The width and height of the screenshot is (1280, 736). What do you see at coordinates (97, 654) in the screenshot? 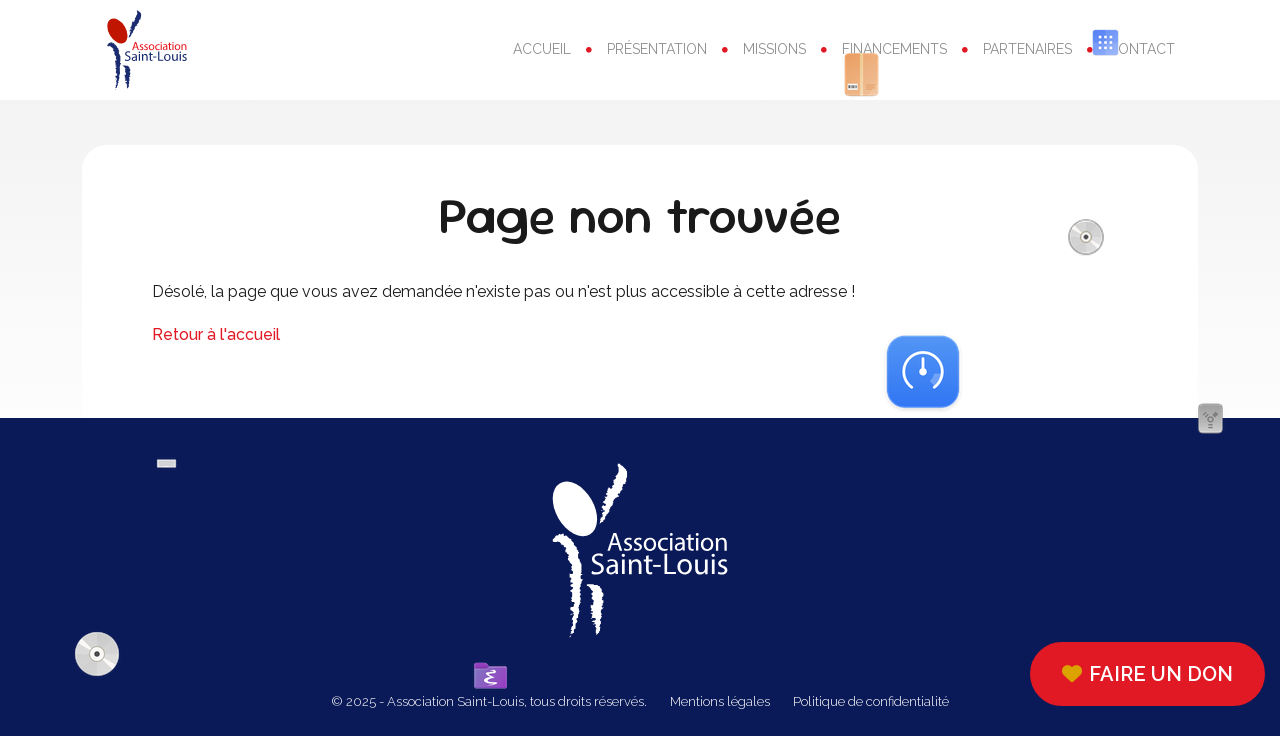
I see `indicates a CD-R or recordable disc media` at bounding box center [97, 654].